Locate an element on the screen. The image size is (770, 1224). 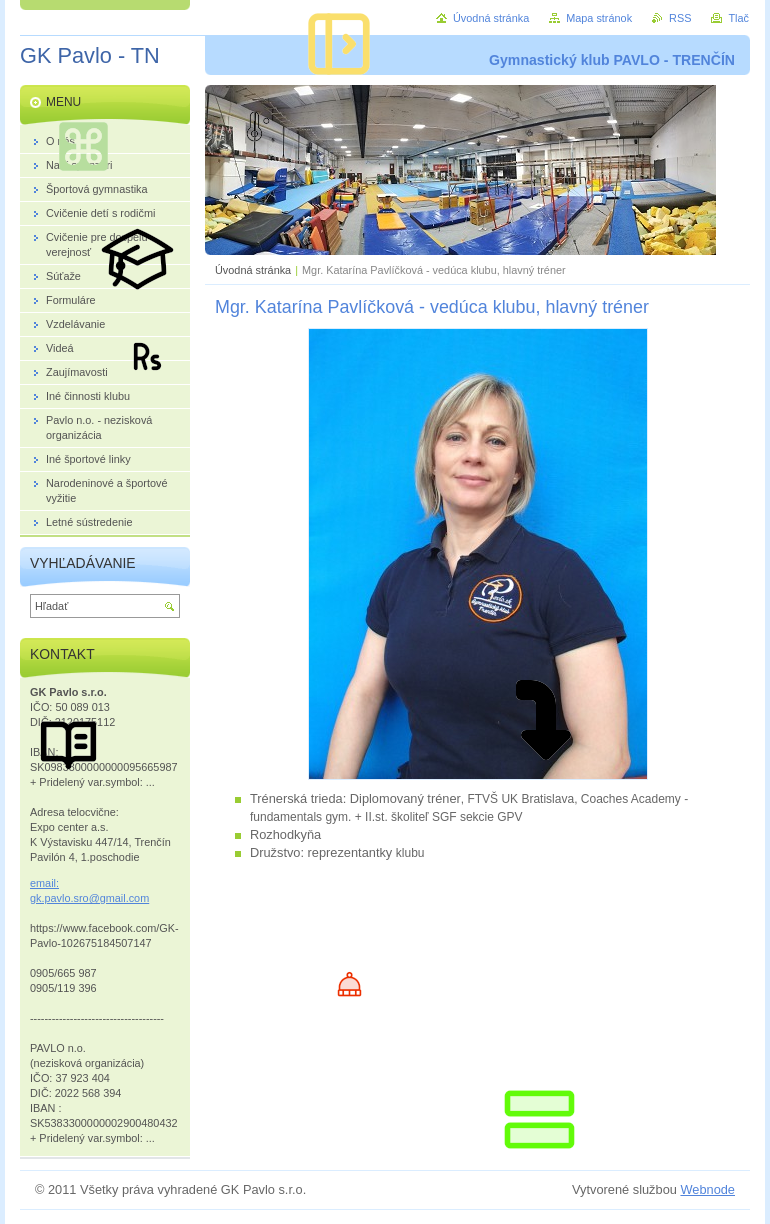
indicates price or payment amount in Indian rupees is located at coordinates (147, 356).